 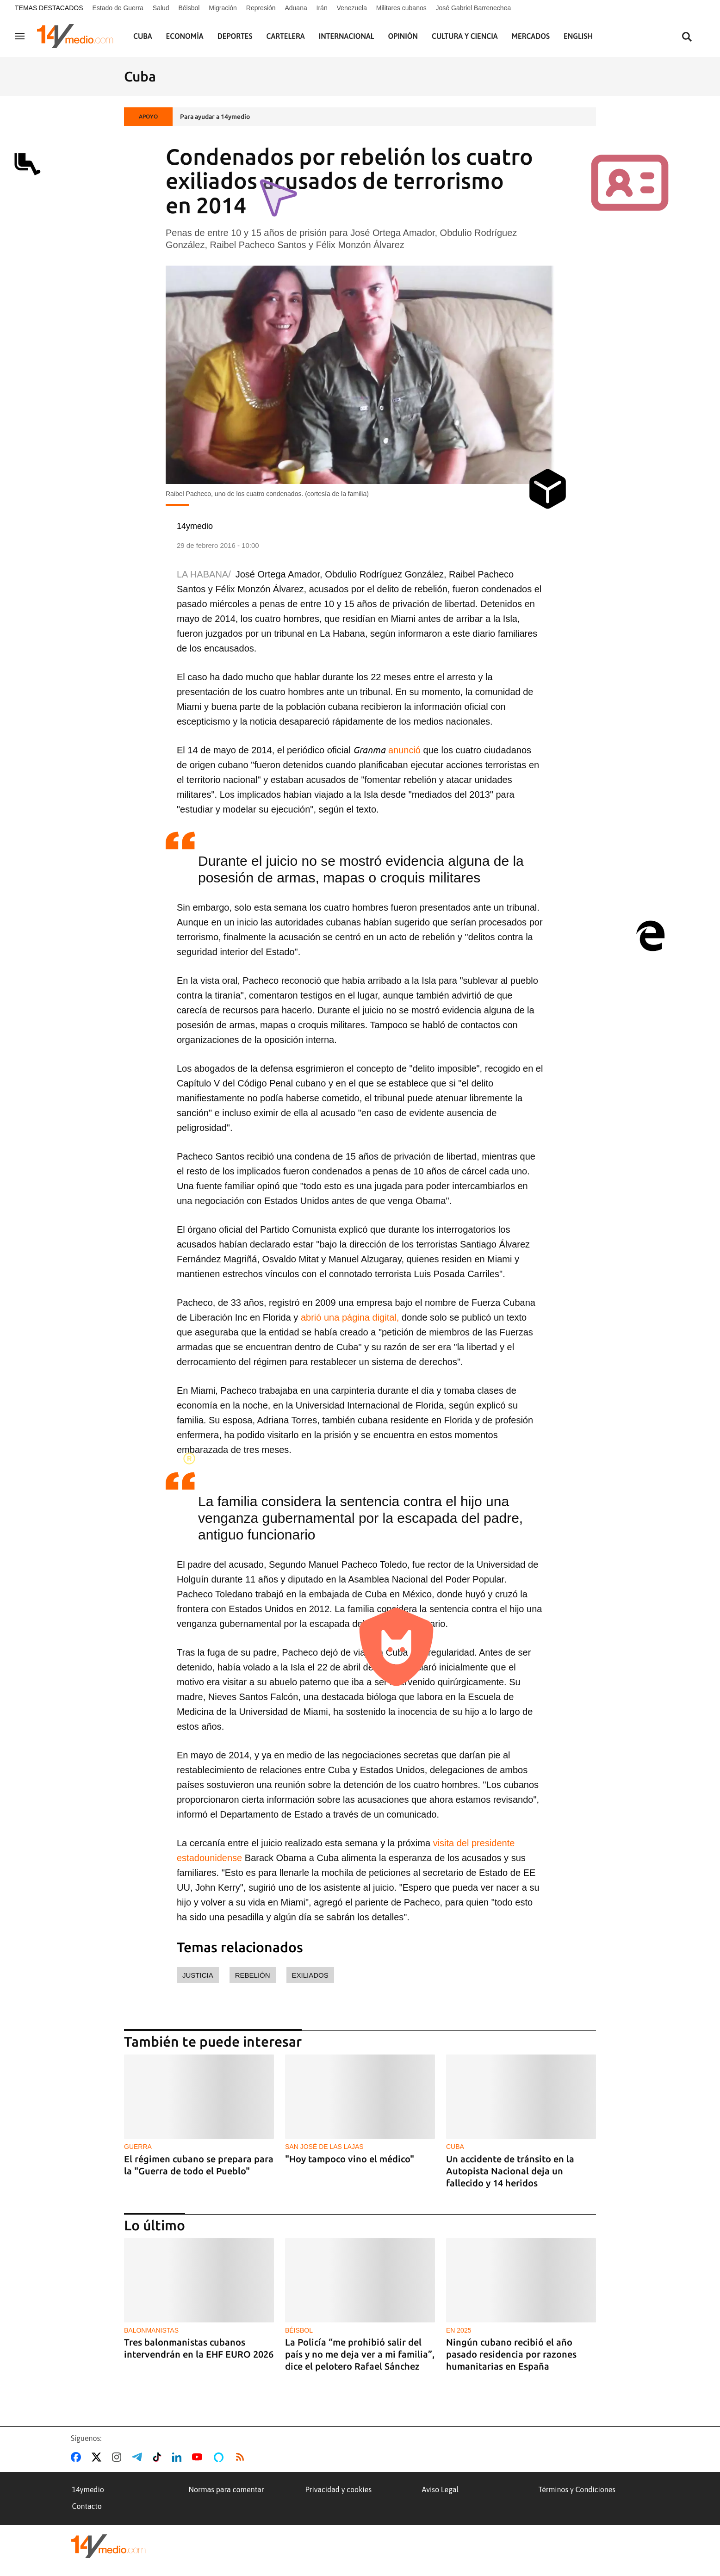 I want to click on tap to navigate to destination, so click(x=275, y=195).